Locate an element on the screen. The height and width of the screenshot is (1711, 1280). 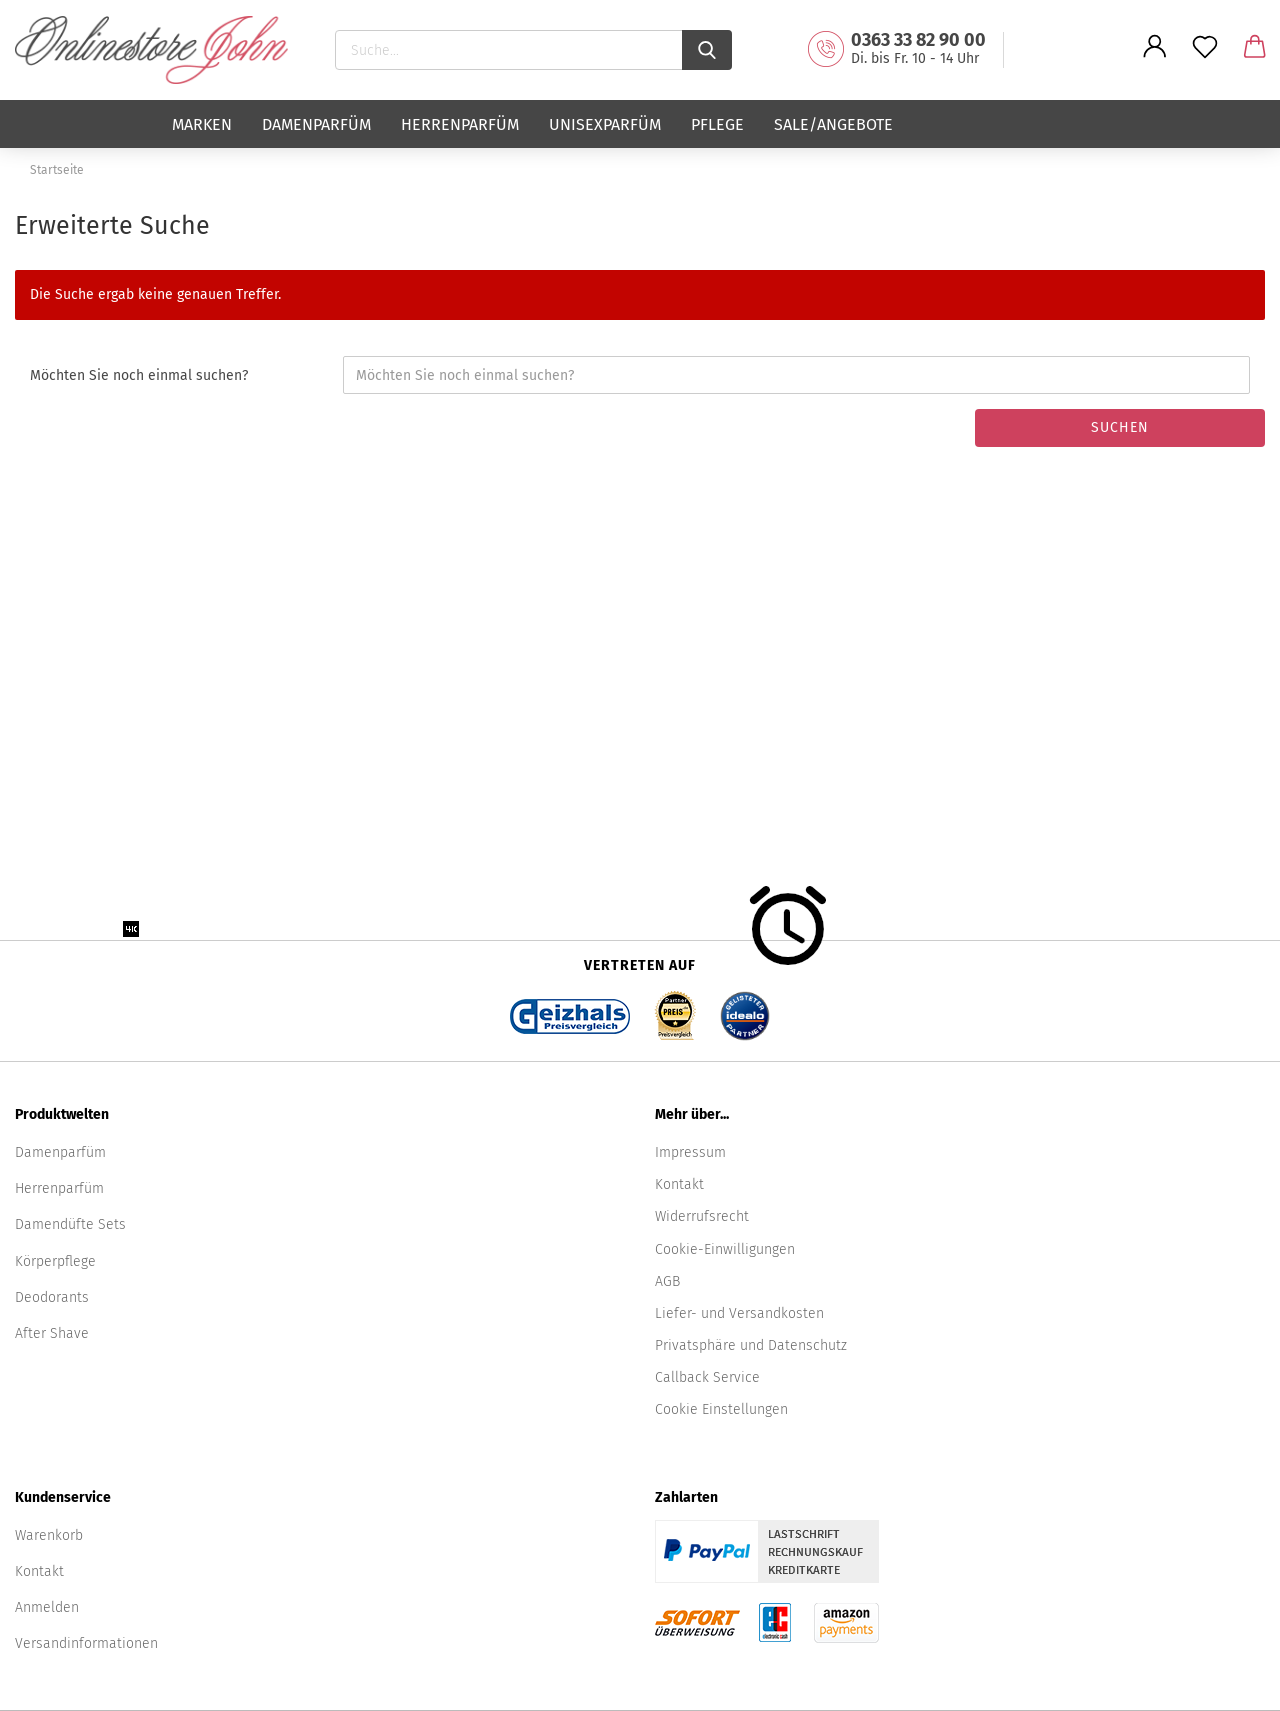
indicates 4K resolution video quality is located at coordinates (131, 929).